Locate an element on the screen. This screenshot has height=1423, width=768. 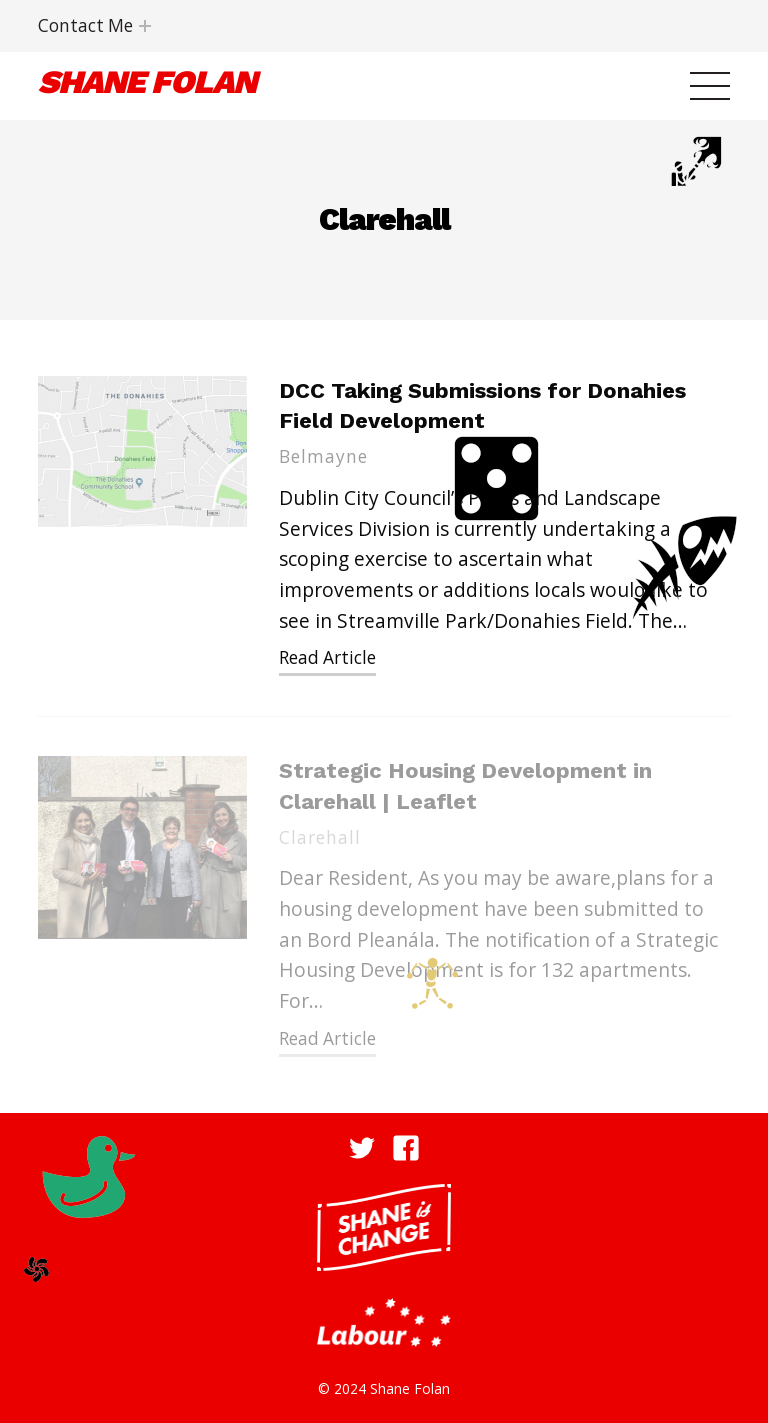
decorative floral element or embellishment is located at coordinates (36, 1269).